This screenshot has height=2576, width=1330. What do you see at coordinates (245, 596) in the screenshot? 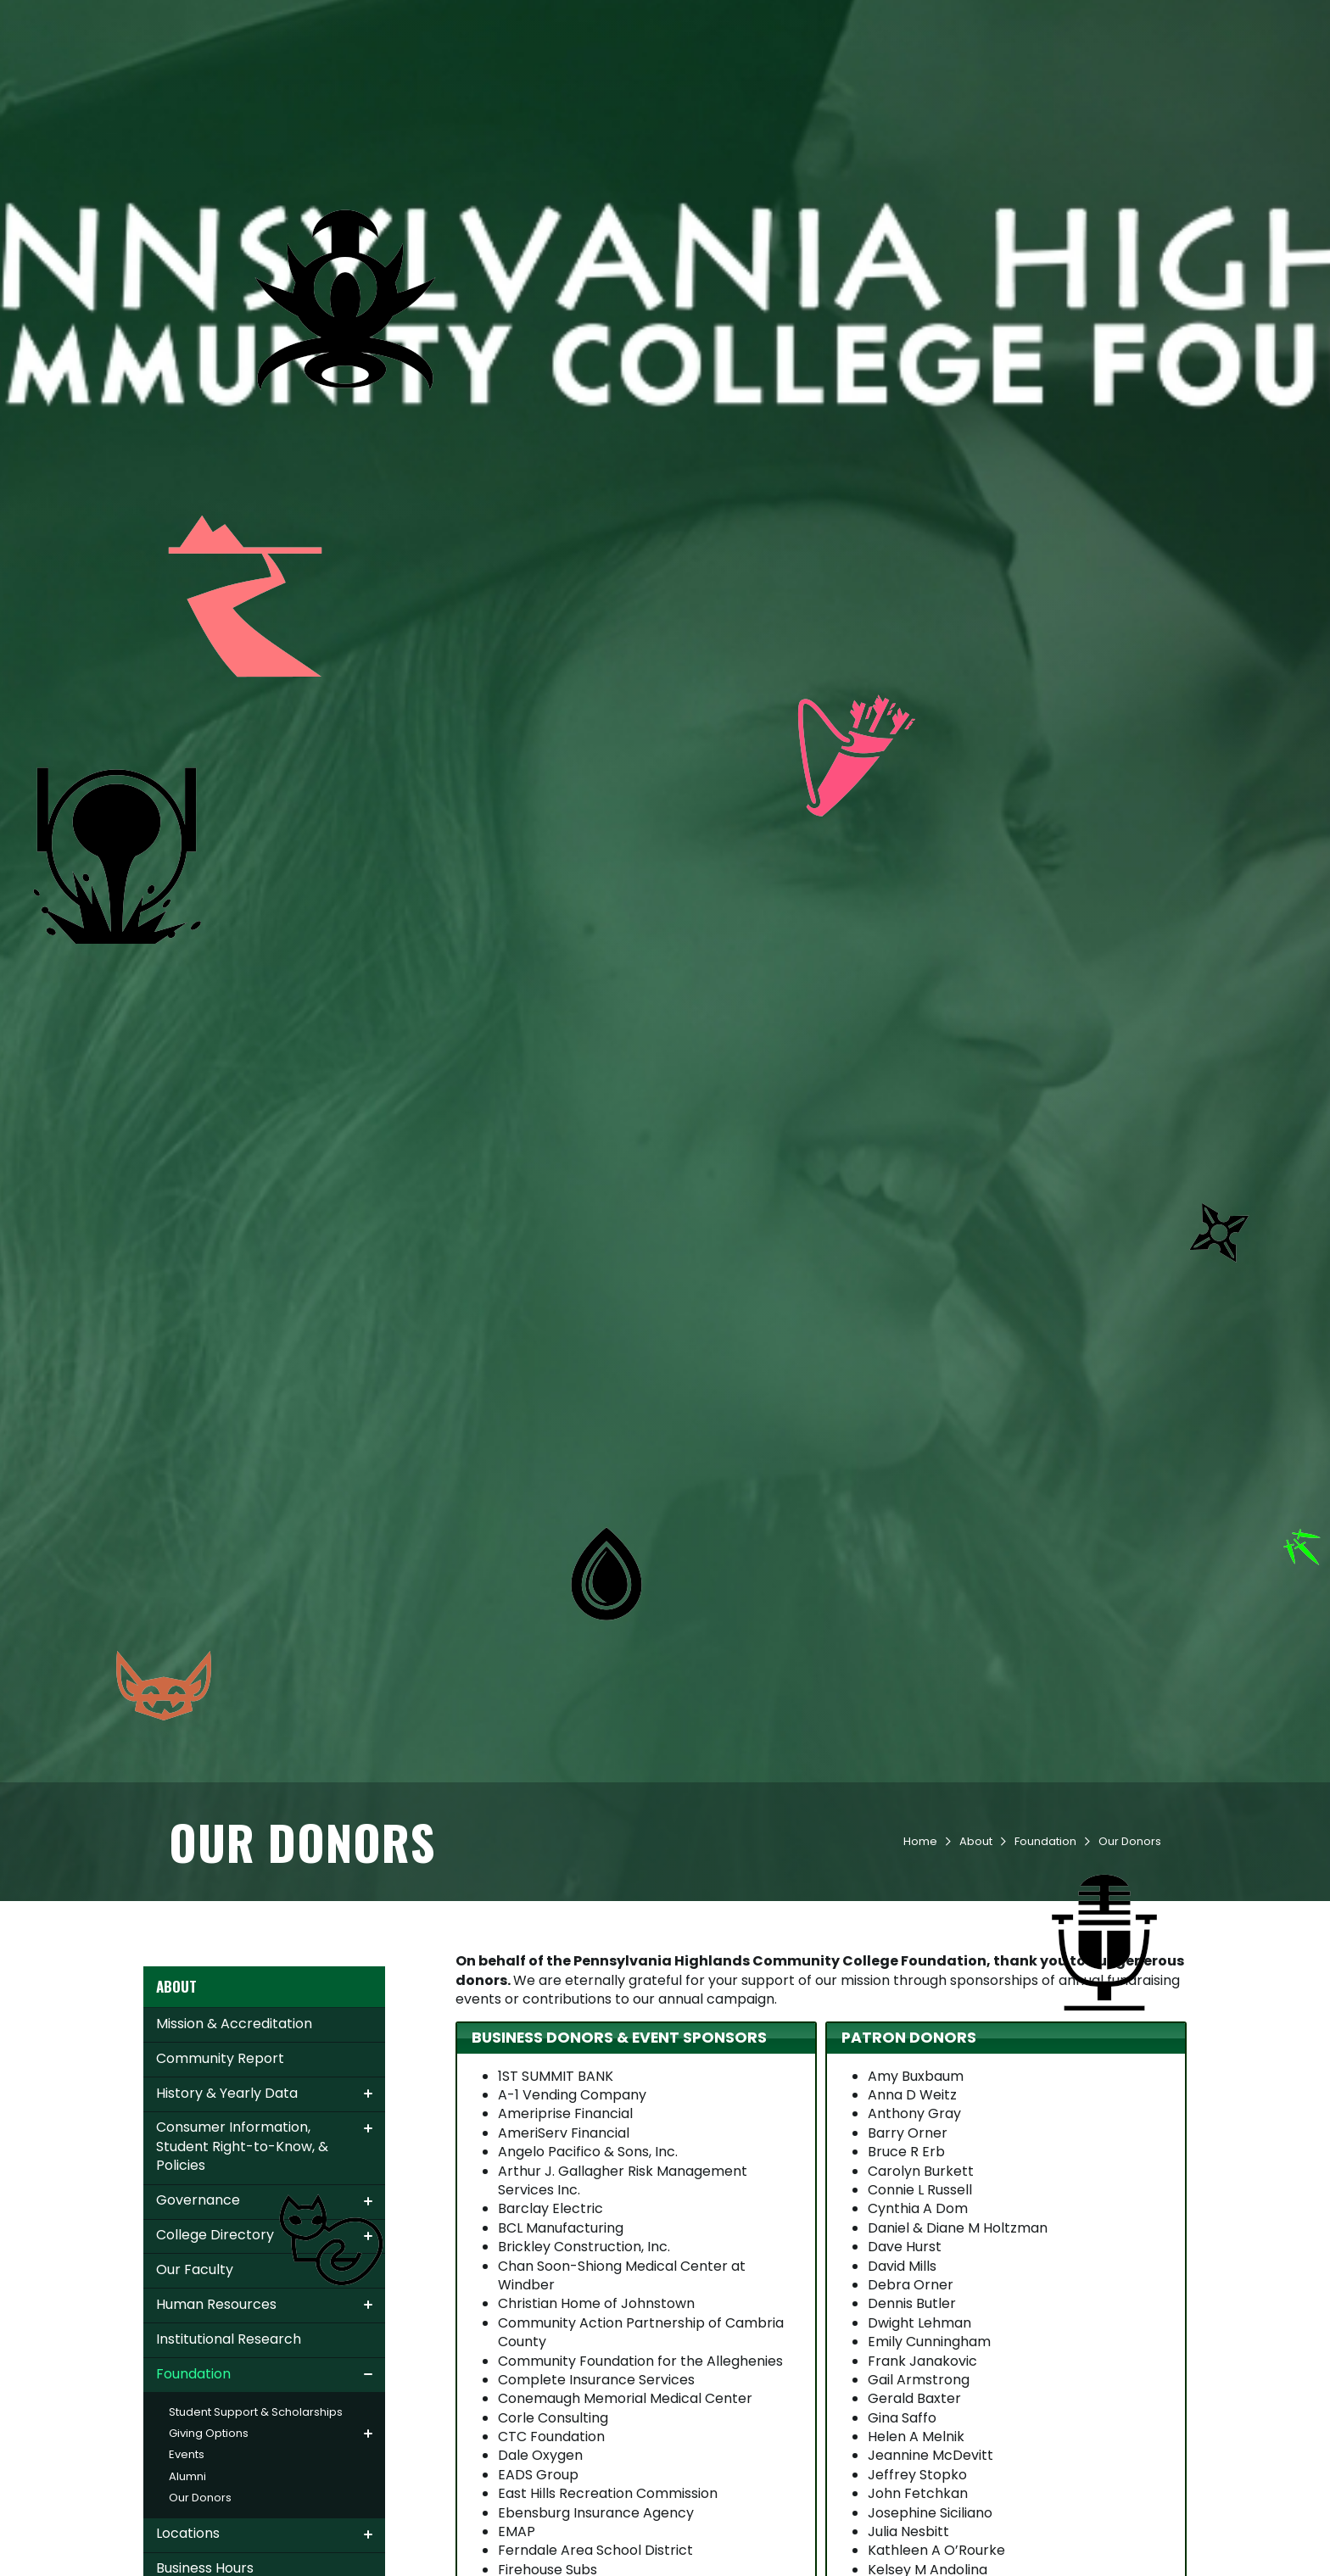
I see `start a road trip or journey mode` at bounding box center [245, 596].